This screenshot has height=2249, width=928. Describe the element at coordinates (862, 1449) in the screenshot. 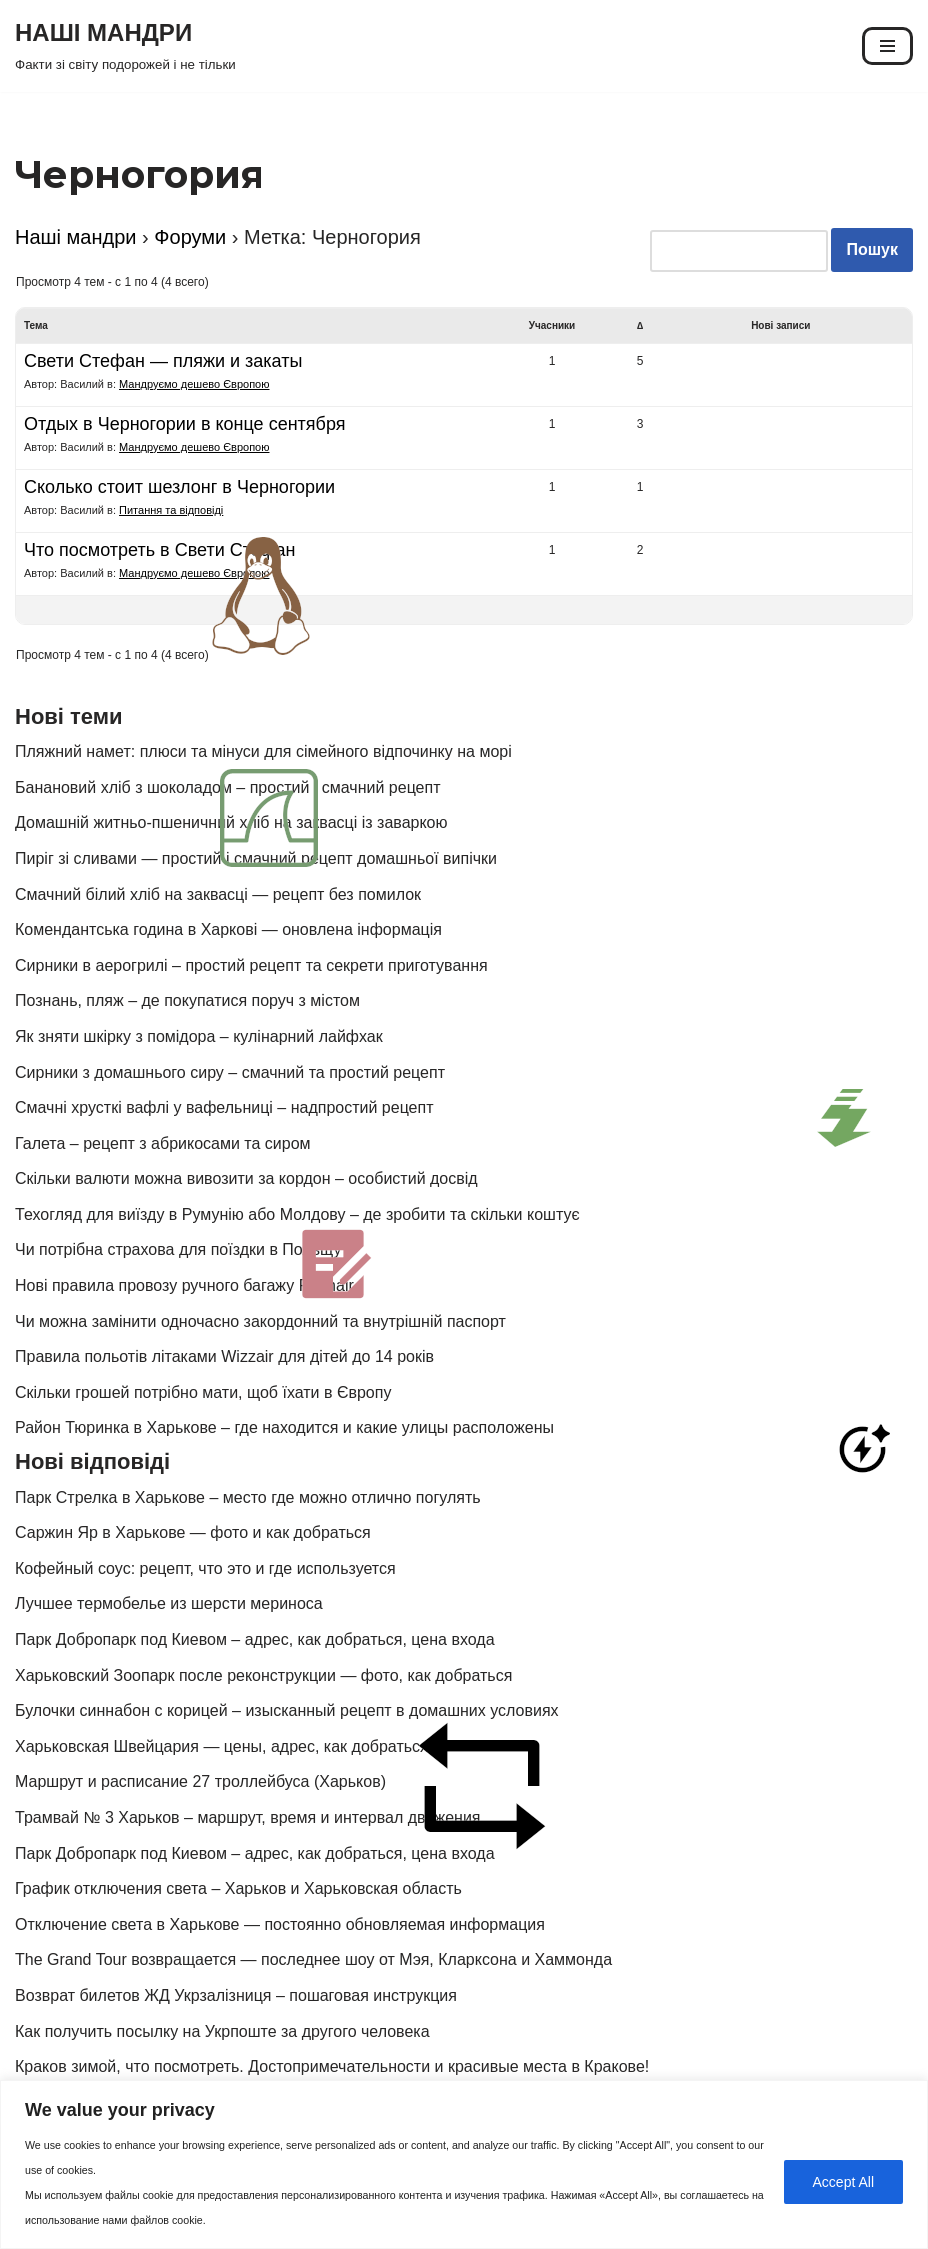

I see `access AI-enhanced DVD or media features` at that location.